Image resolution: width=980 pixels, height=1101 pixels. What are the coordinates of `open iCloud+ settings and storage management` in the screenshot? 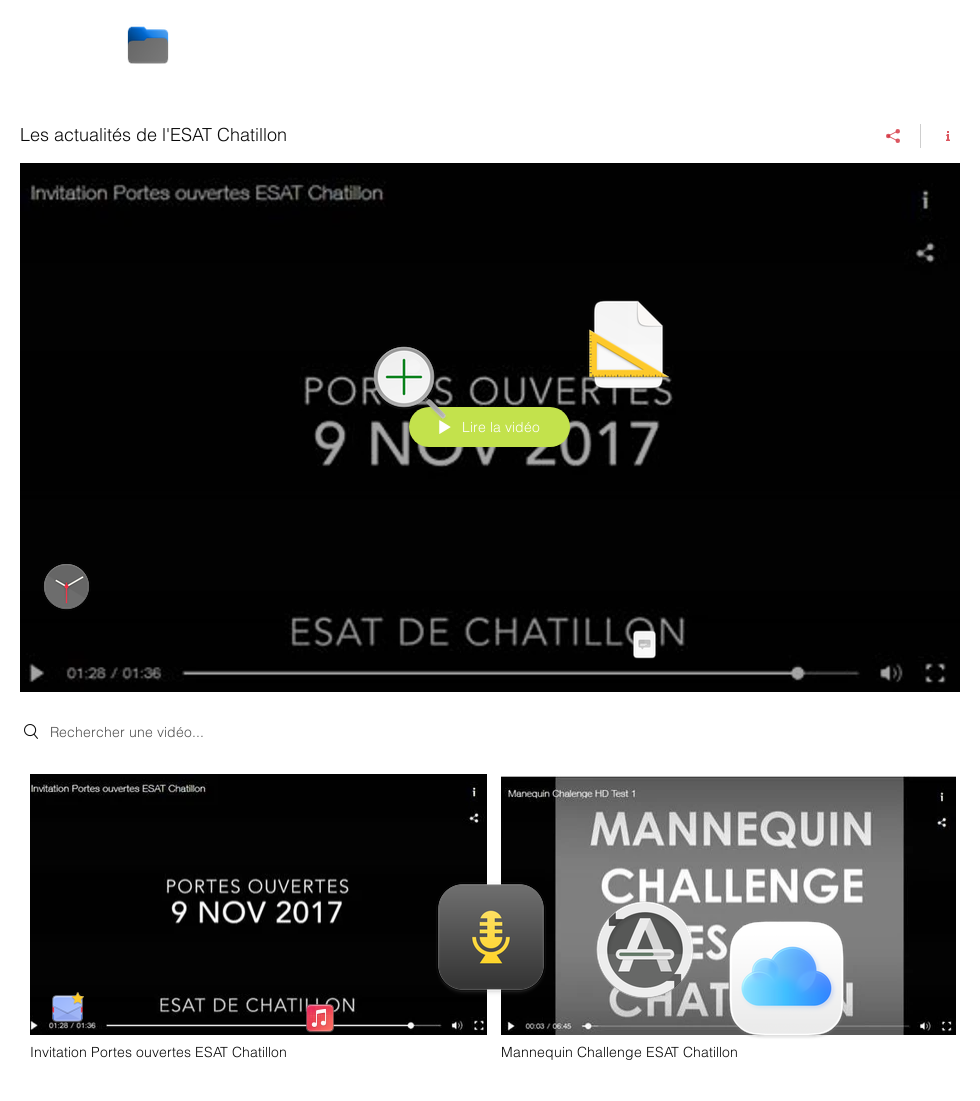 It's located at (786, 978).